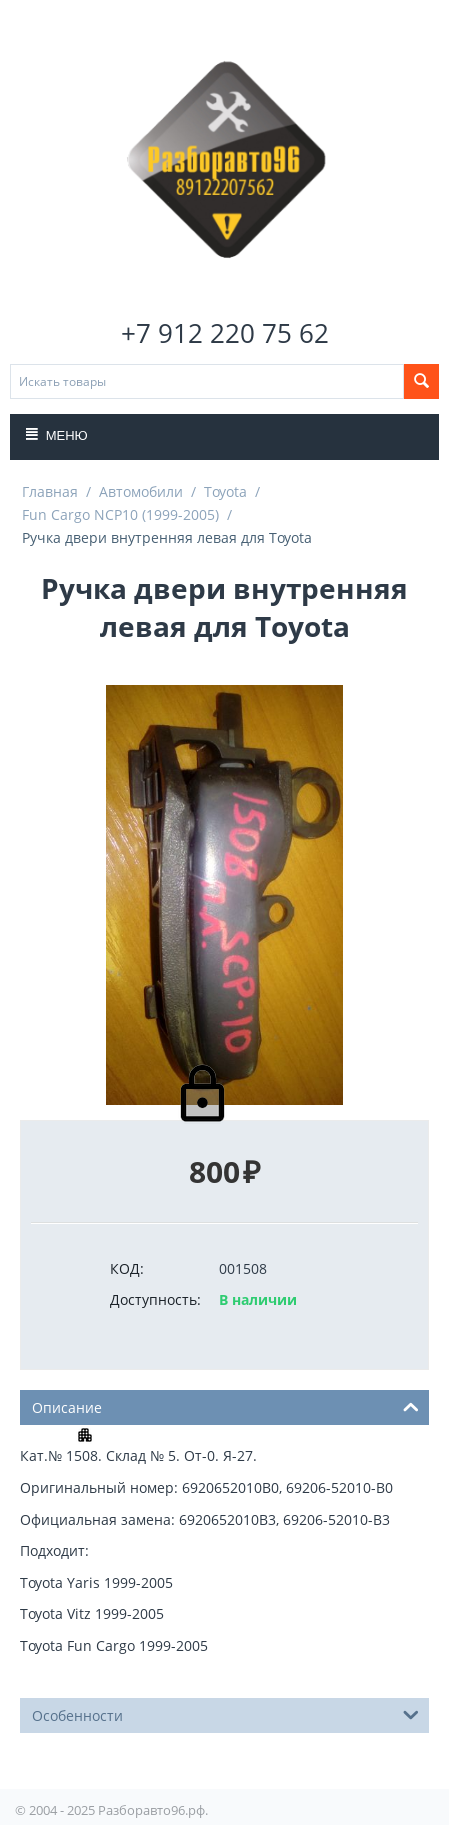 The image size is (449, 1825). What do you see at coordinates (202, 1094) in the screenshot?
I see `indicates a secure connection` at bounding box center [202, 1094].